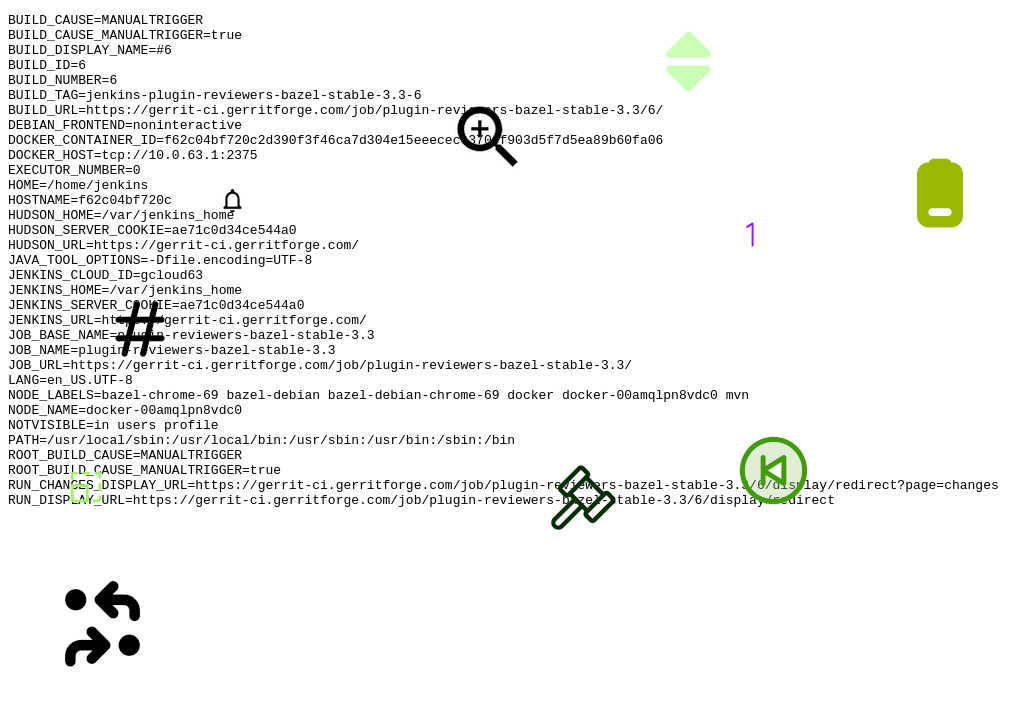 The height and width of the screenshot is (720, 1024). Describe the element at coordinates (102, 626) in the screenshot. I see `merge or converge items to endpoints` at that location.